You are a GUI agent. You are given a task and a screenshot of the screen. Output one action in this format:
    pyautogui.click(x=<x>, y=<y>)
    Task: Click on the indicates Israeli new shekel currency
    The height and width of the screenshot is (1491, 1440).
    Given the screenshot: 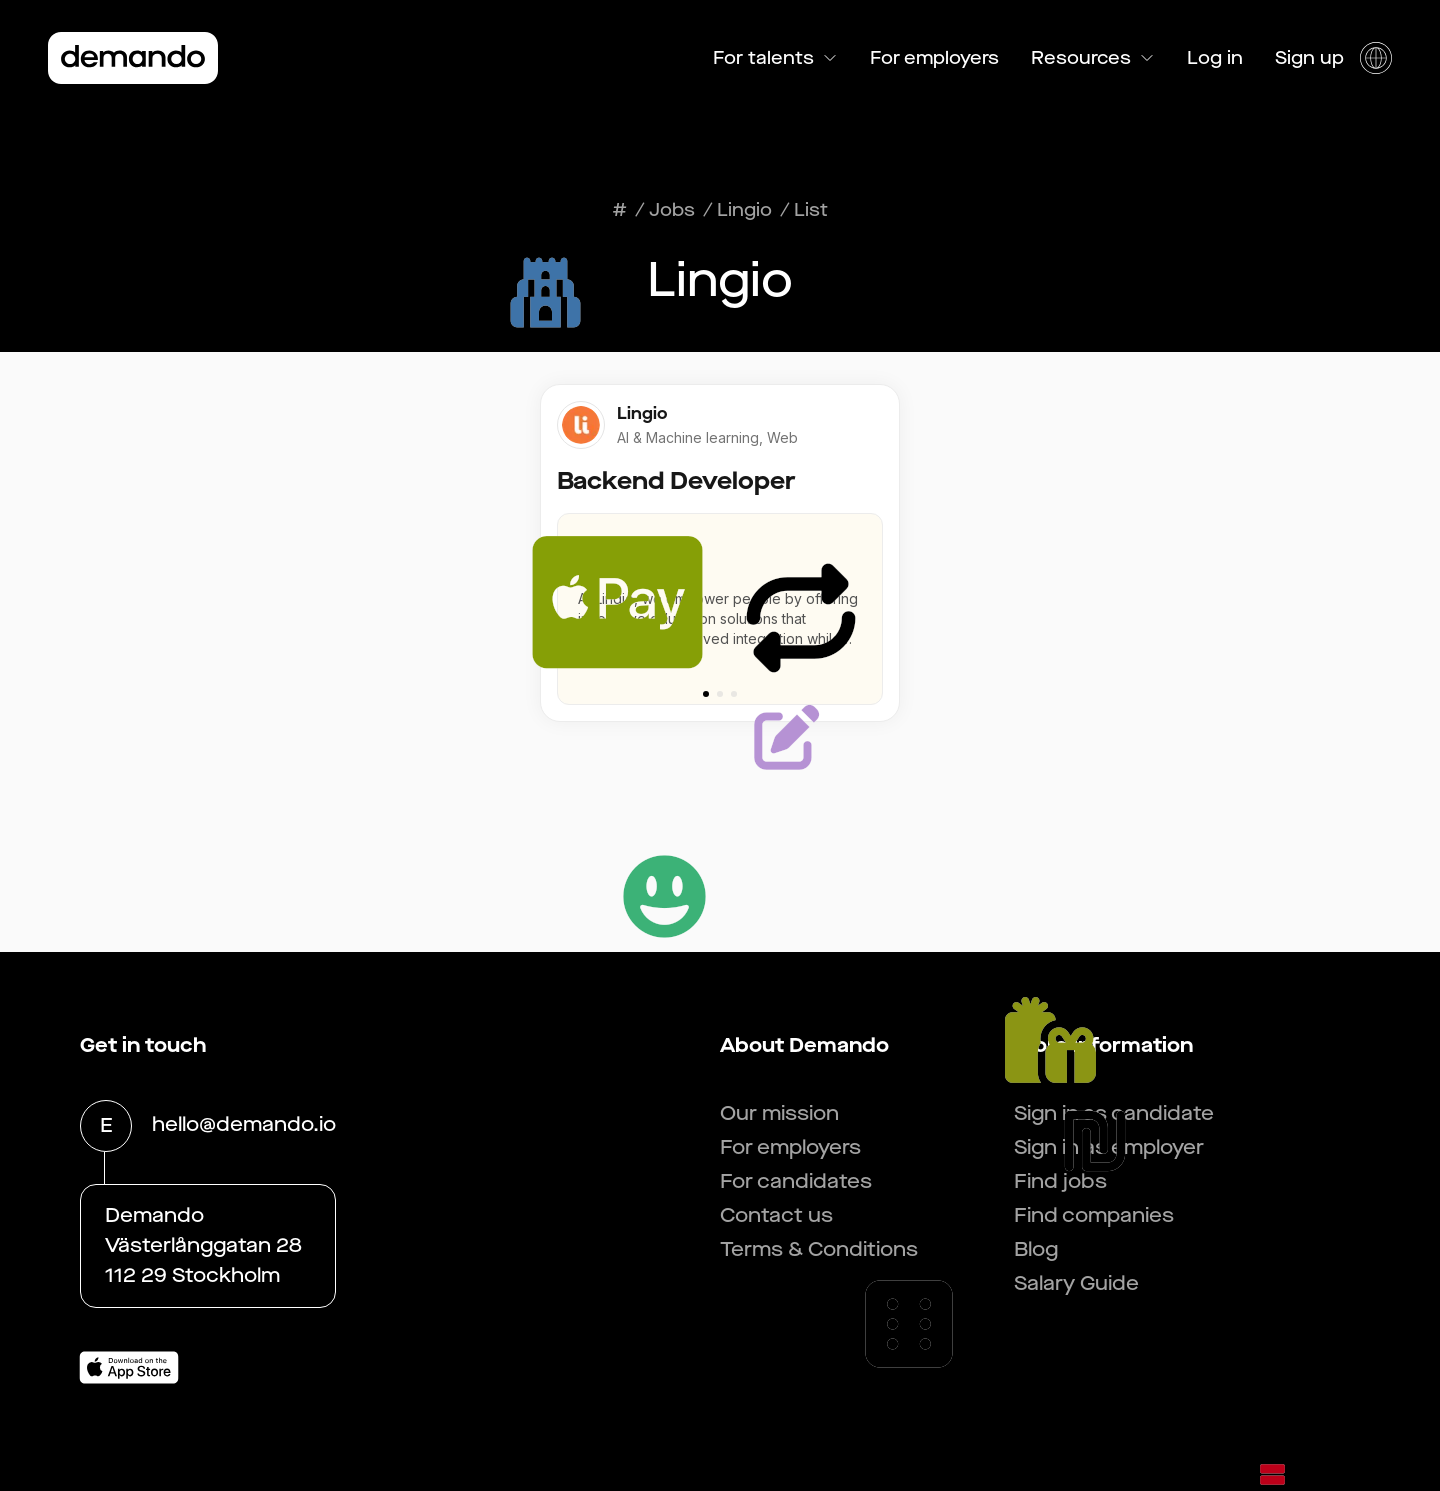 What is the action you would take?
    pyautogui.click(x=1095, y=1141)
    